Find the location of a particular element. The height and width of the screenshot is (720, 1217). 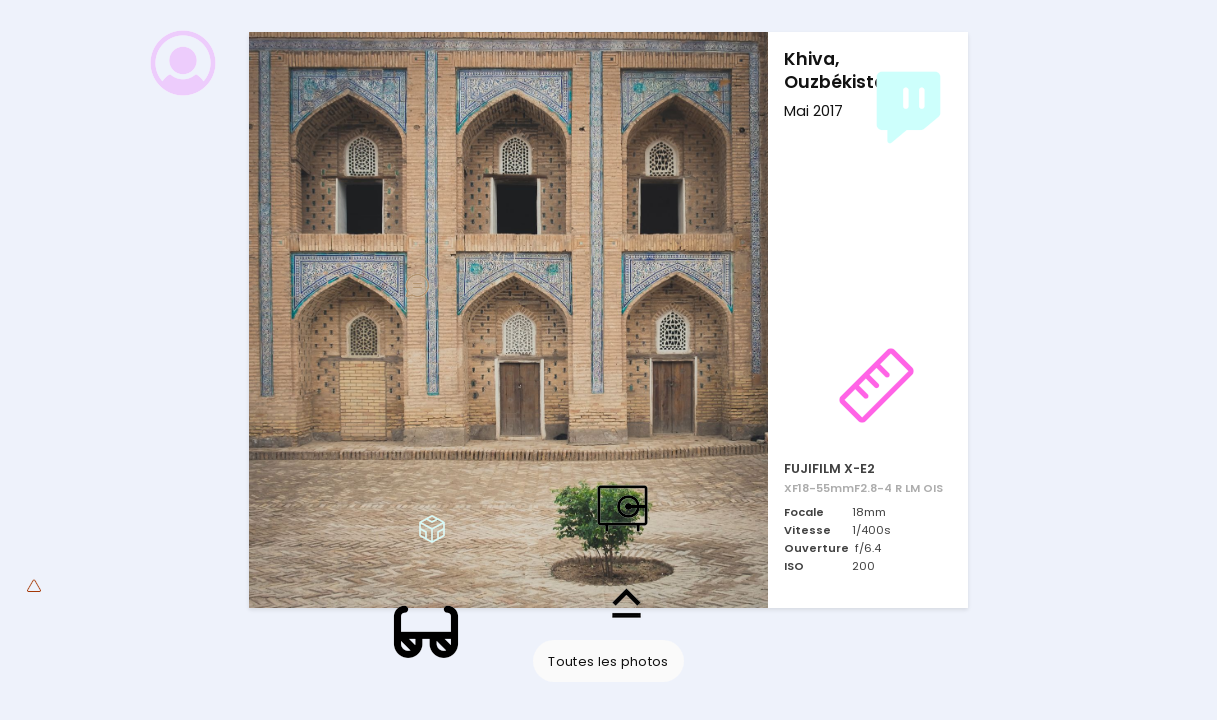

view your profile is located at coordinates (183, 63).